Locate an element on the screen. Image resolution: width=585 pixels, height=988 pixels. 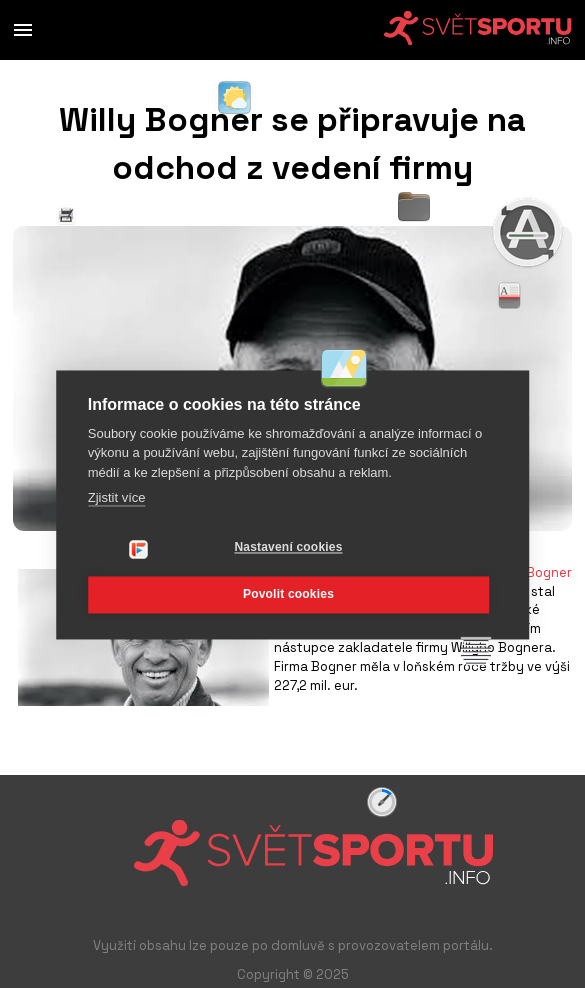
open sysprof system profiler is located at coordinates (382, 802).